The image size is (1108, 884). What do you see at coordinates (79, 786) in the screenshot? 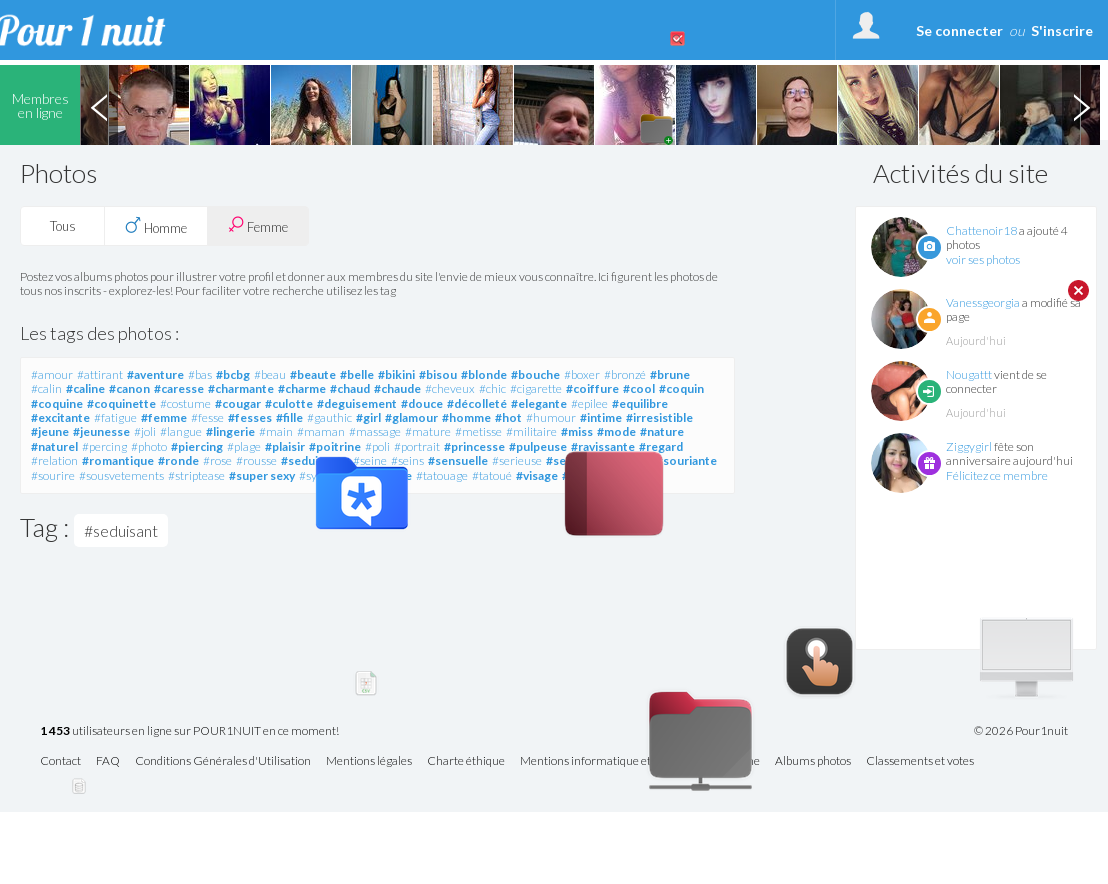
I see `open an sql database file` at bounding box center [79, 786].